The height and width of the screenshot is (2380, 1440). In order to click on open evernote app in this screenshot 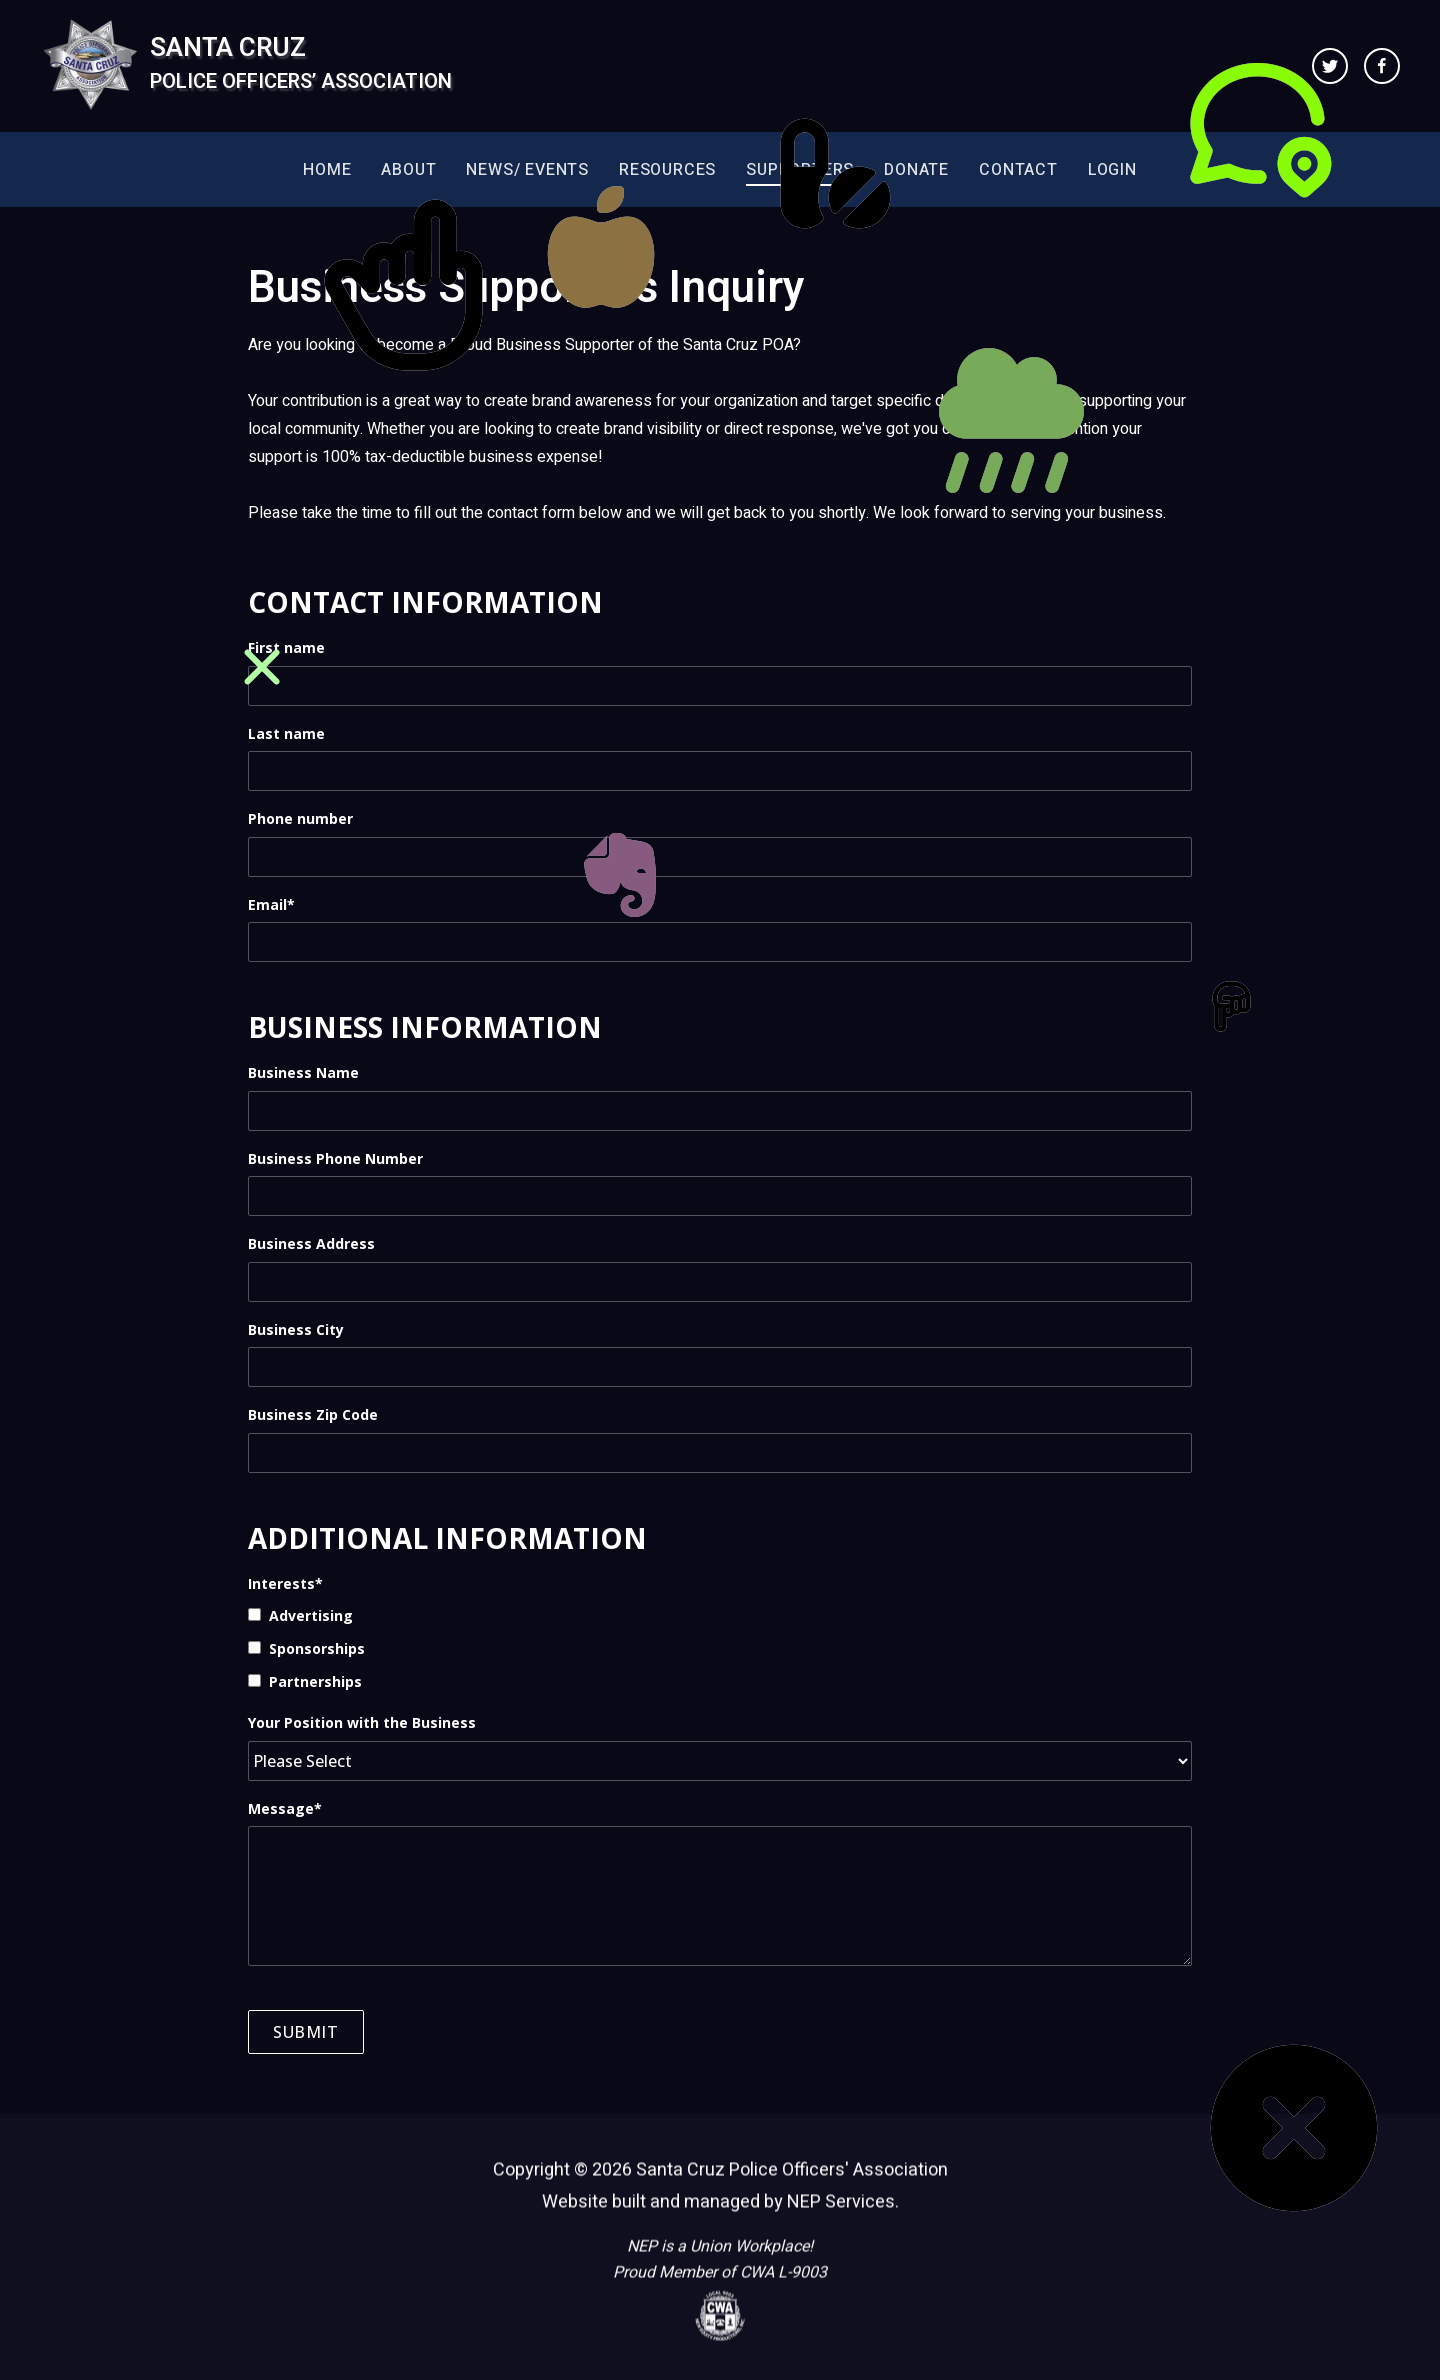, I will do `click(620, 875)`.